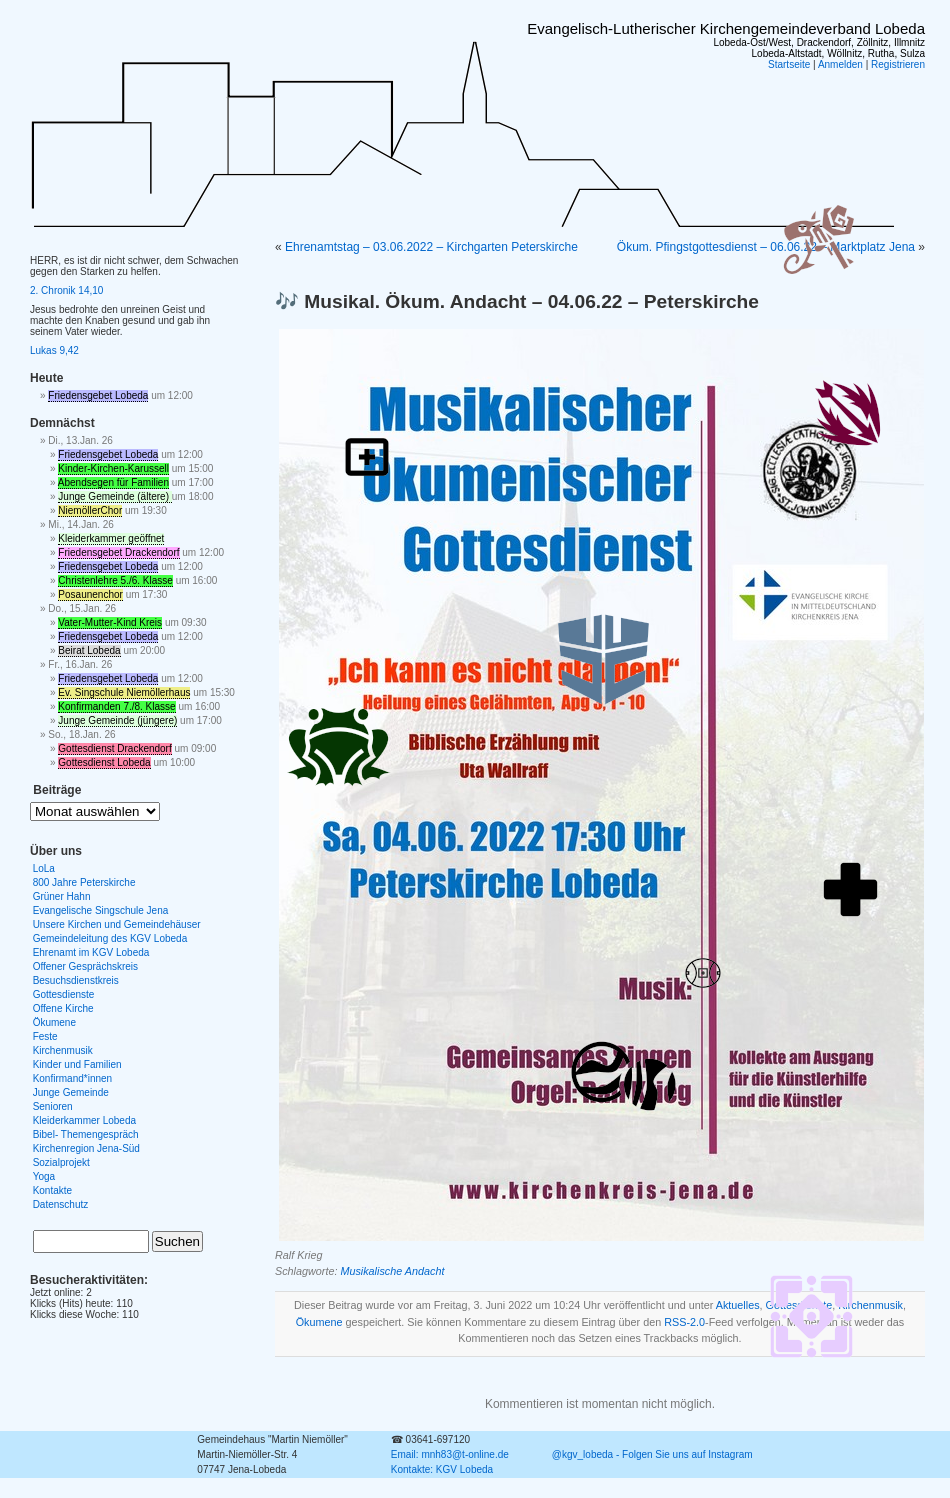 Image resolution: width=950 pixels, height=1498 pixels. What do you see at coordinates (623, 1062) in the screenshot?
I see `play a marble game` at bounding box center [623, 1062].